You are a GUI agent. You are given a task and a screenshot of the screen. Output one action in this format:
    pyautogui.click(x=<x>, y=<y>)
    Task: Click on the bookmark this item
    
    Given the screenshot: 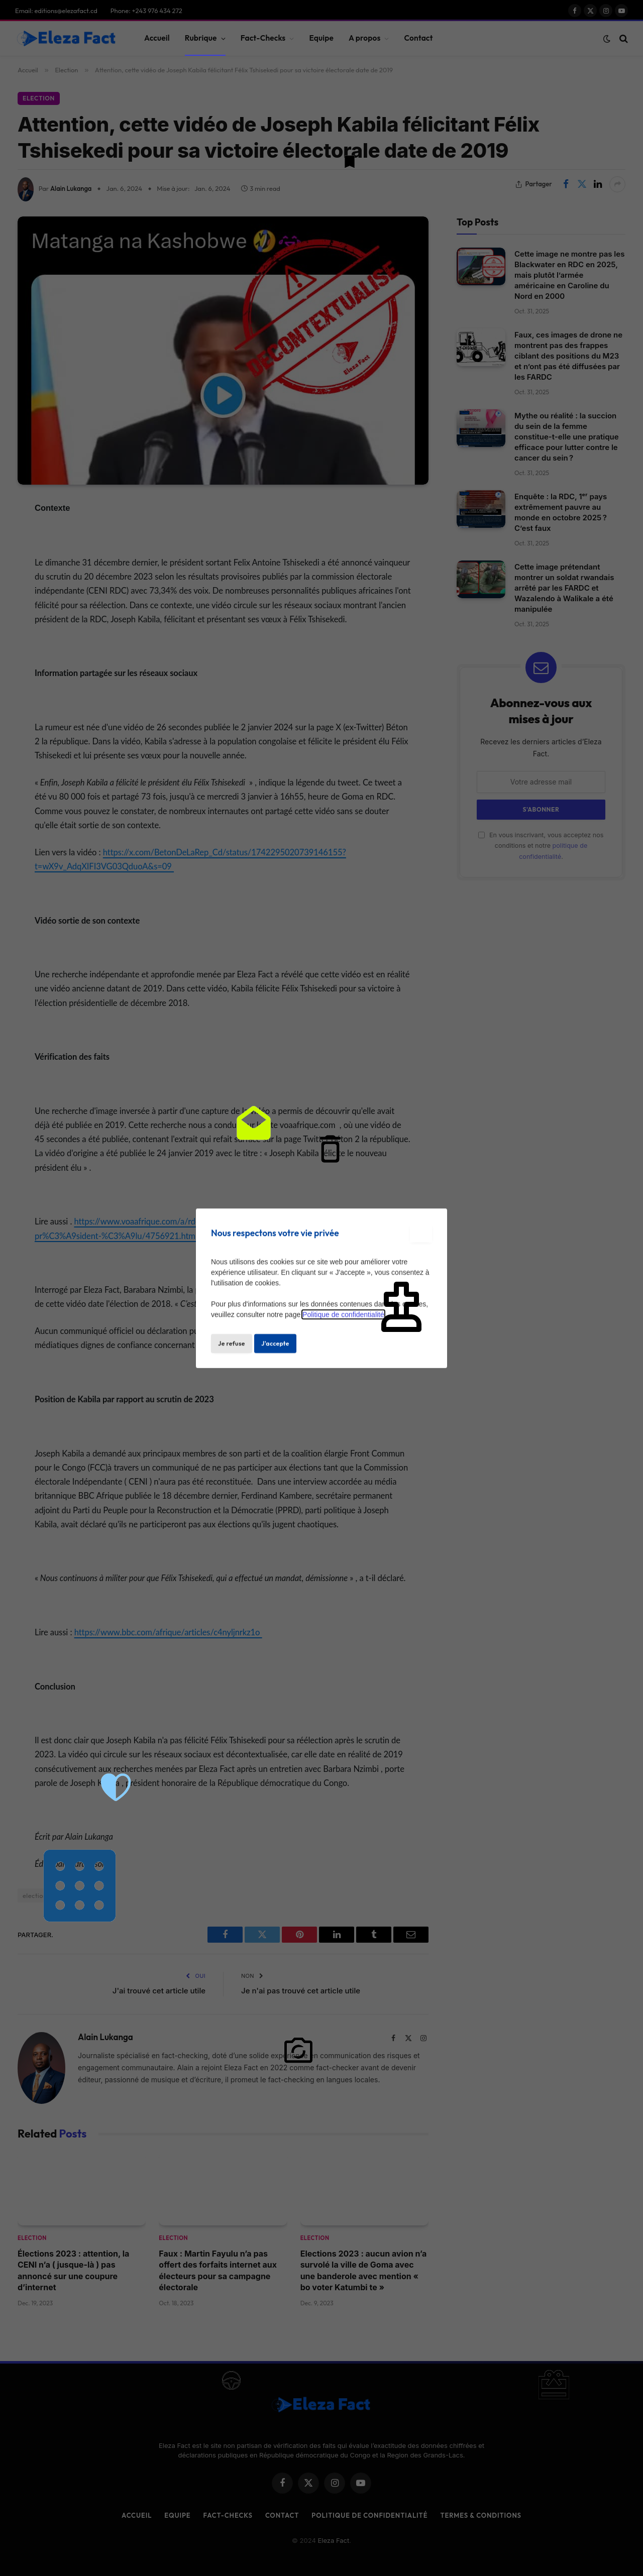 What is the action you would take?
    pyautogui.click(x=350, y=162)
    